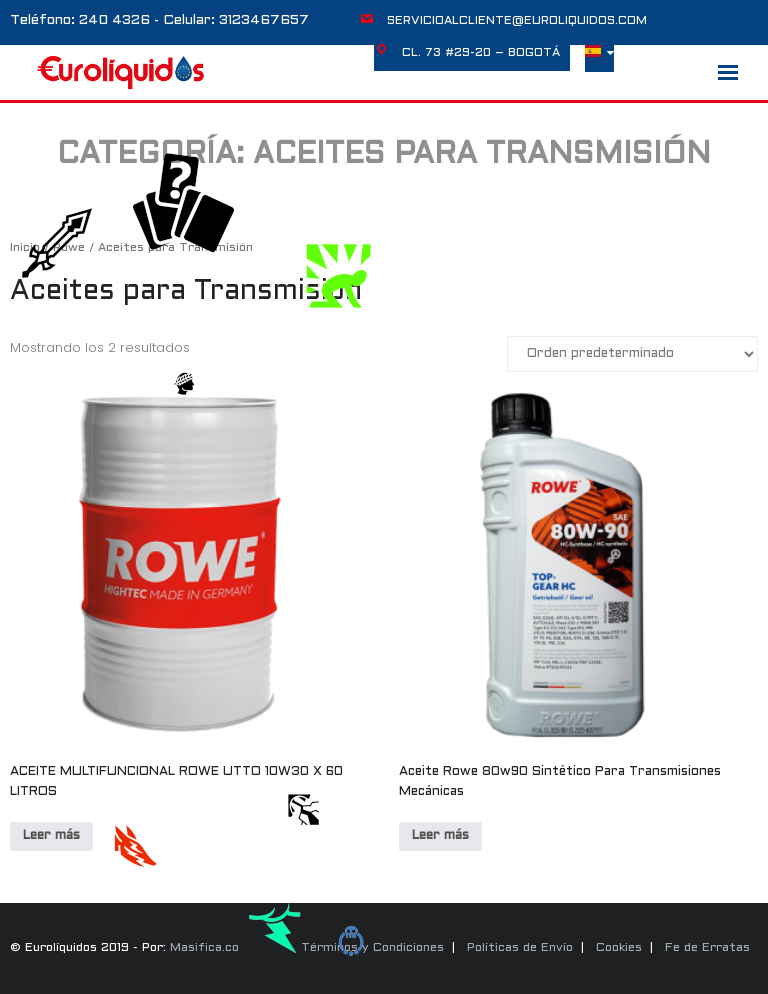 The width and height of the screenshot is (768, 994). I want to click on equip a skull ring accessory, so click(351, 941).